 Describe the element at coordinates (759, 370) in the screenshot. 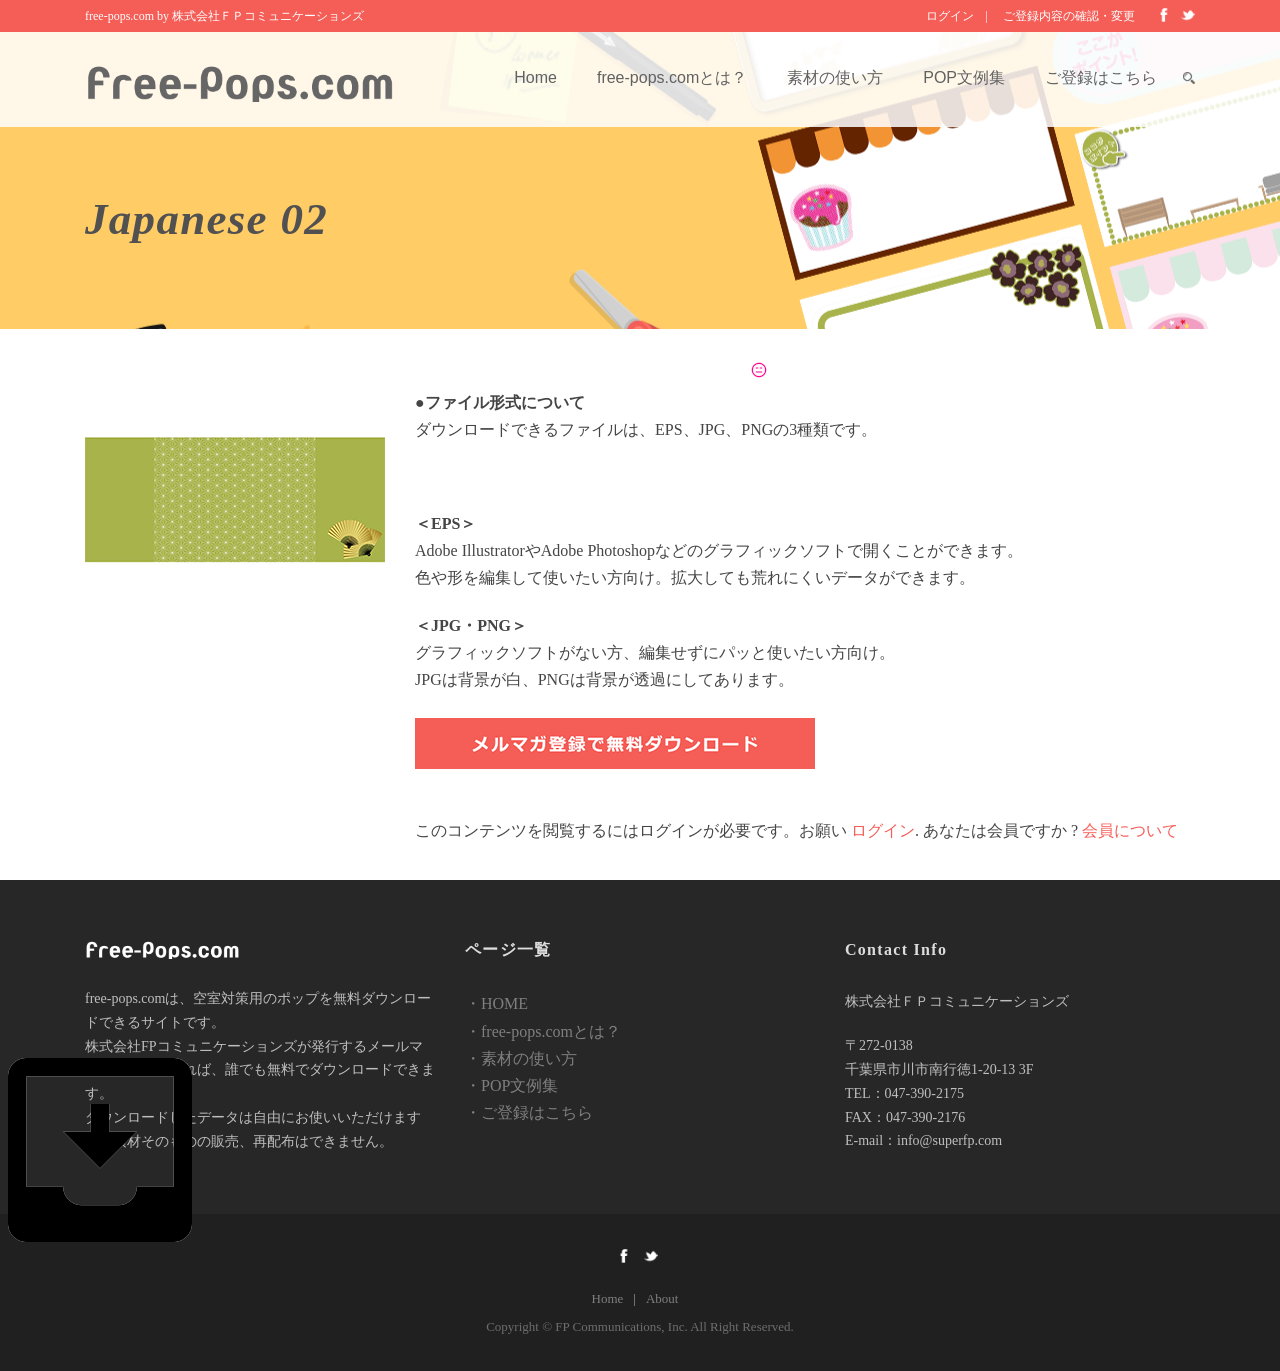

I see `express annoyance or frustration in a reaction` at that location.